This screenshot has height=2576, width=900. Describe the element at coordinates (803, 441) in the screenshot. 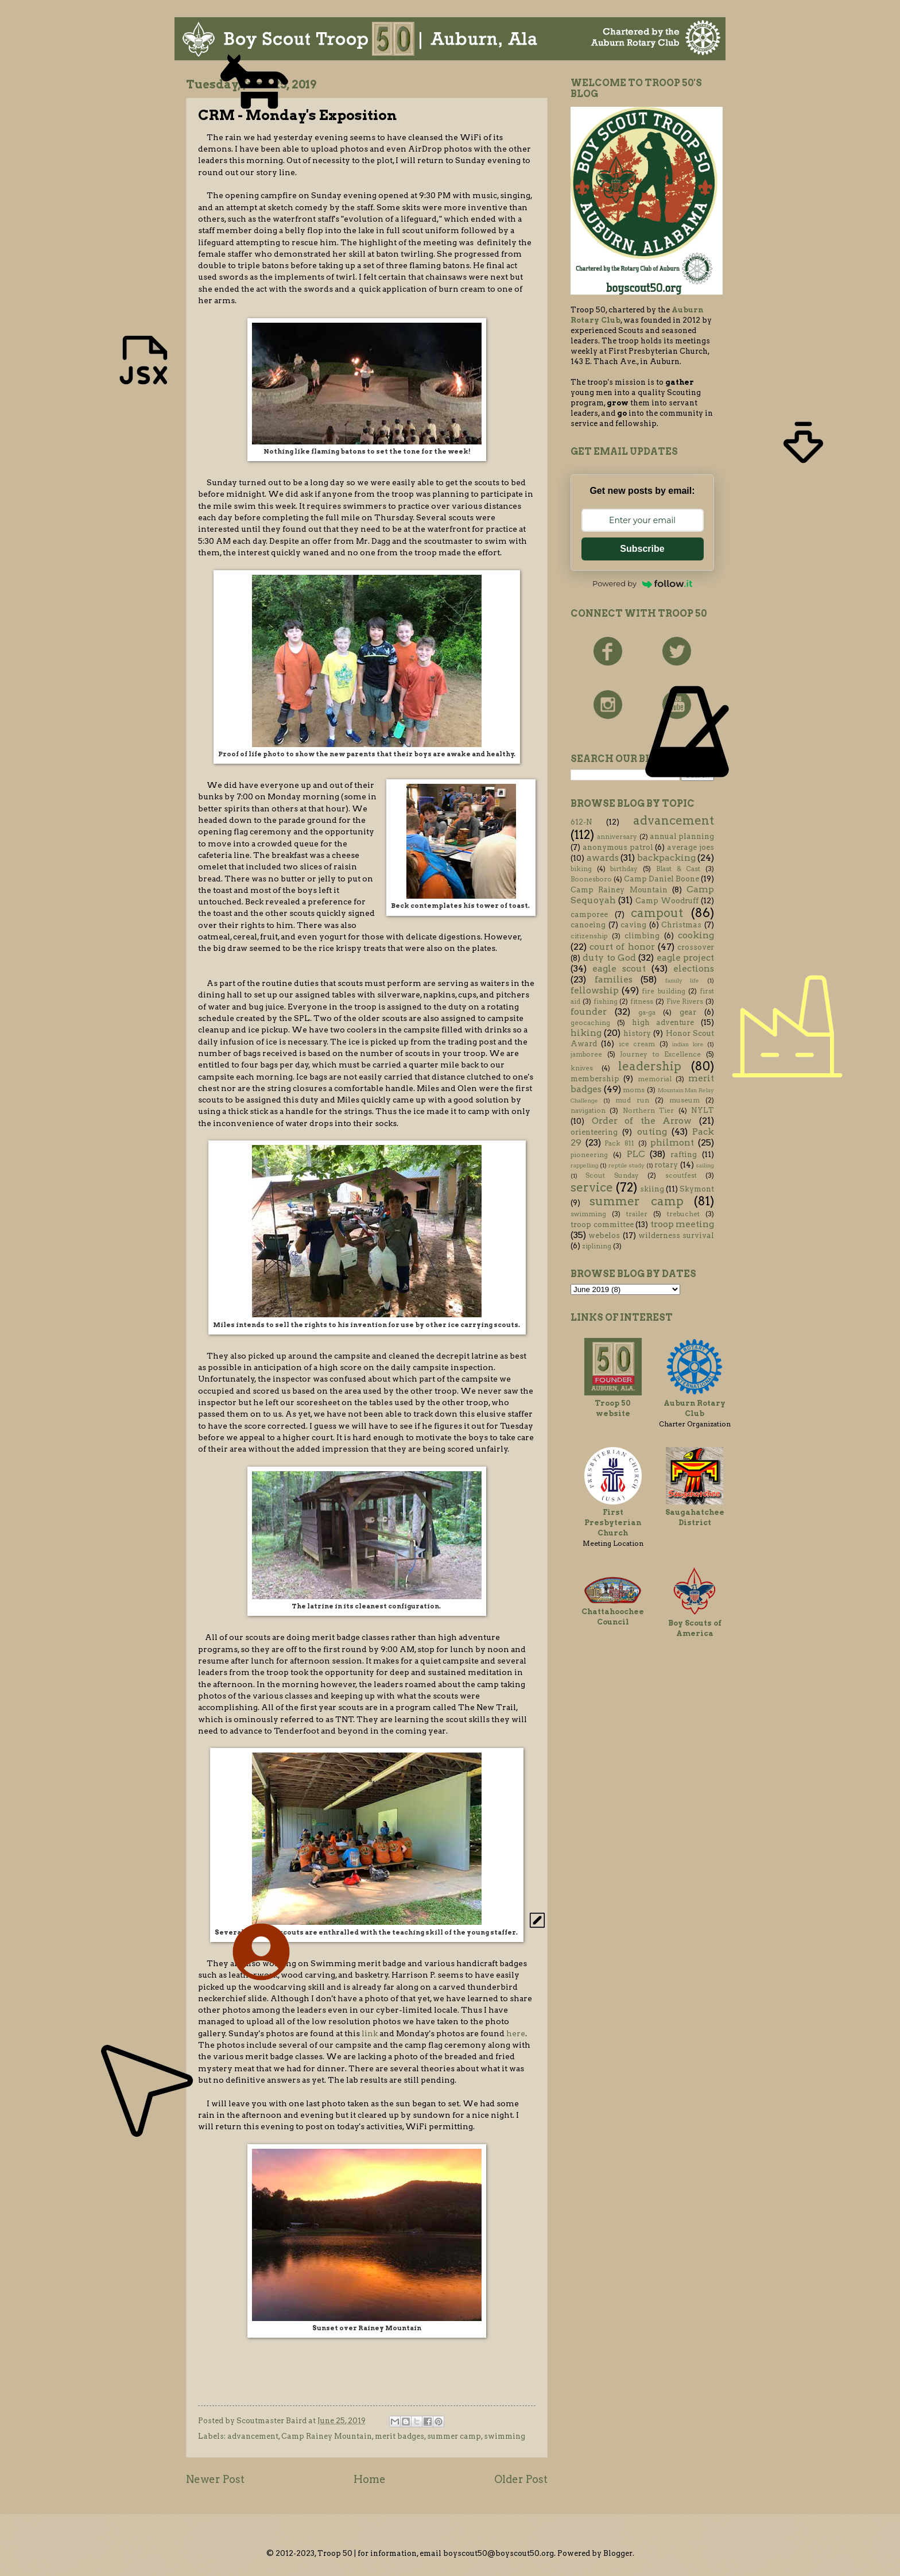

I see `download file to device` at that location.